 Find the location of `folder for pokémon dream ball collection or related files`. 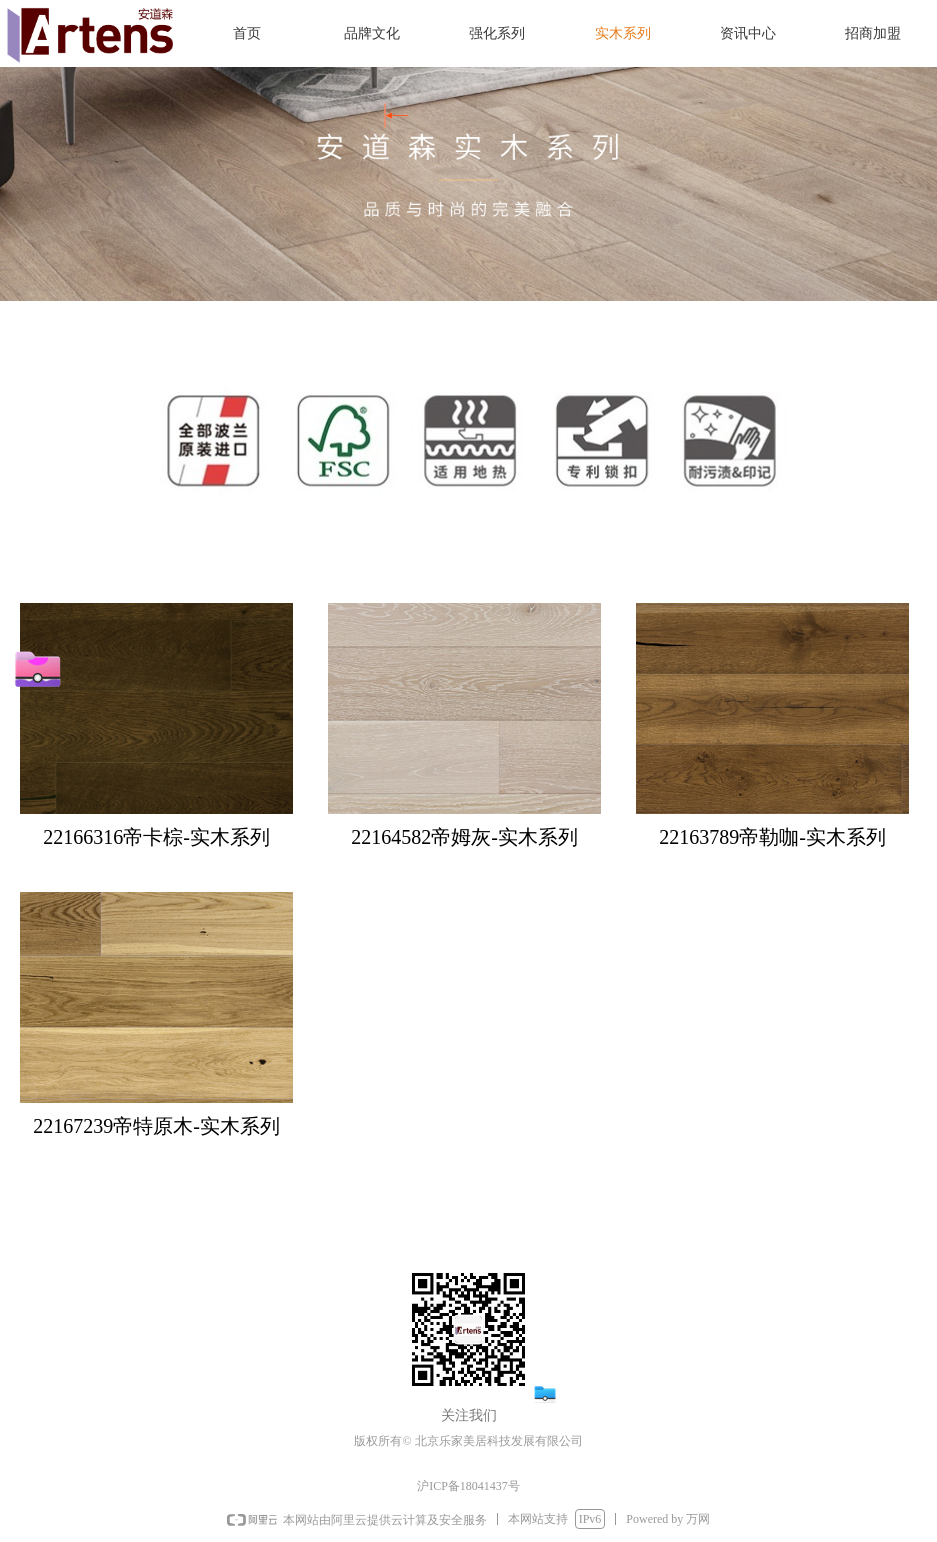

folder for pokémon dream ball collection or related files is located at coordinates (37, 670).